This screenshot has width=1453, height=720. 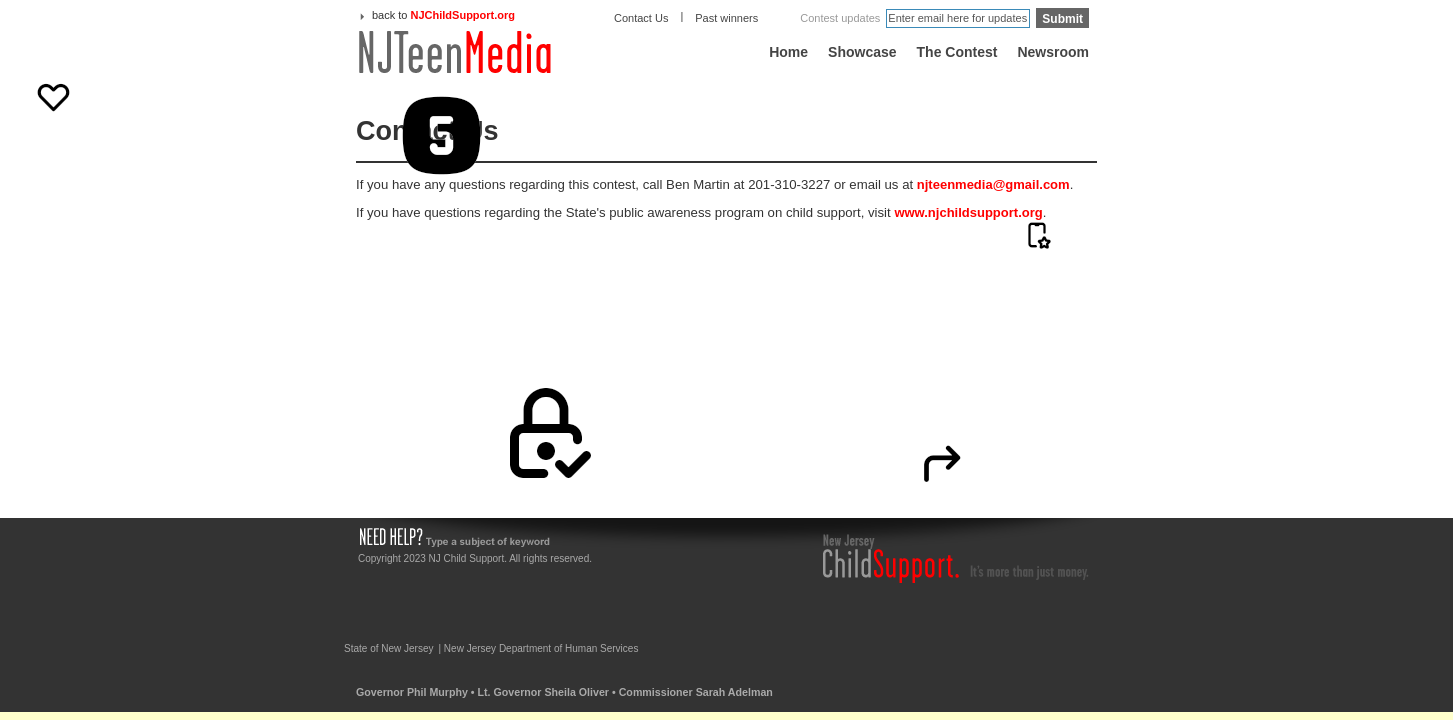 I want to click on mark device as favorite, so click(x=1037, y=235).